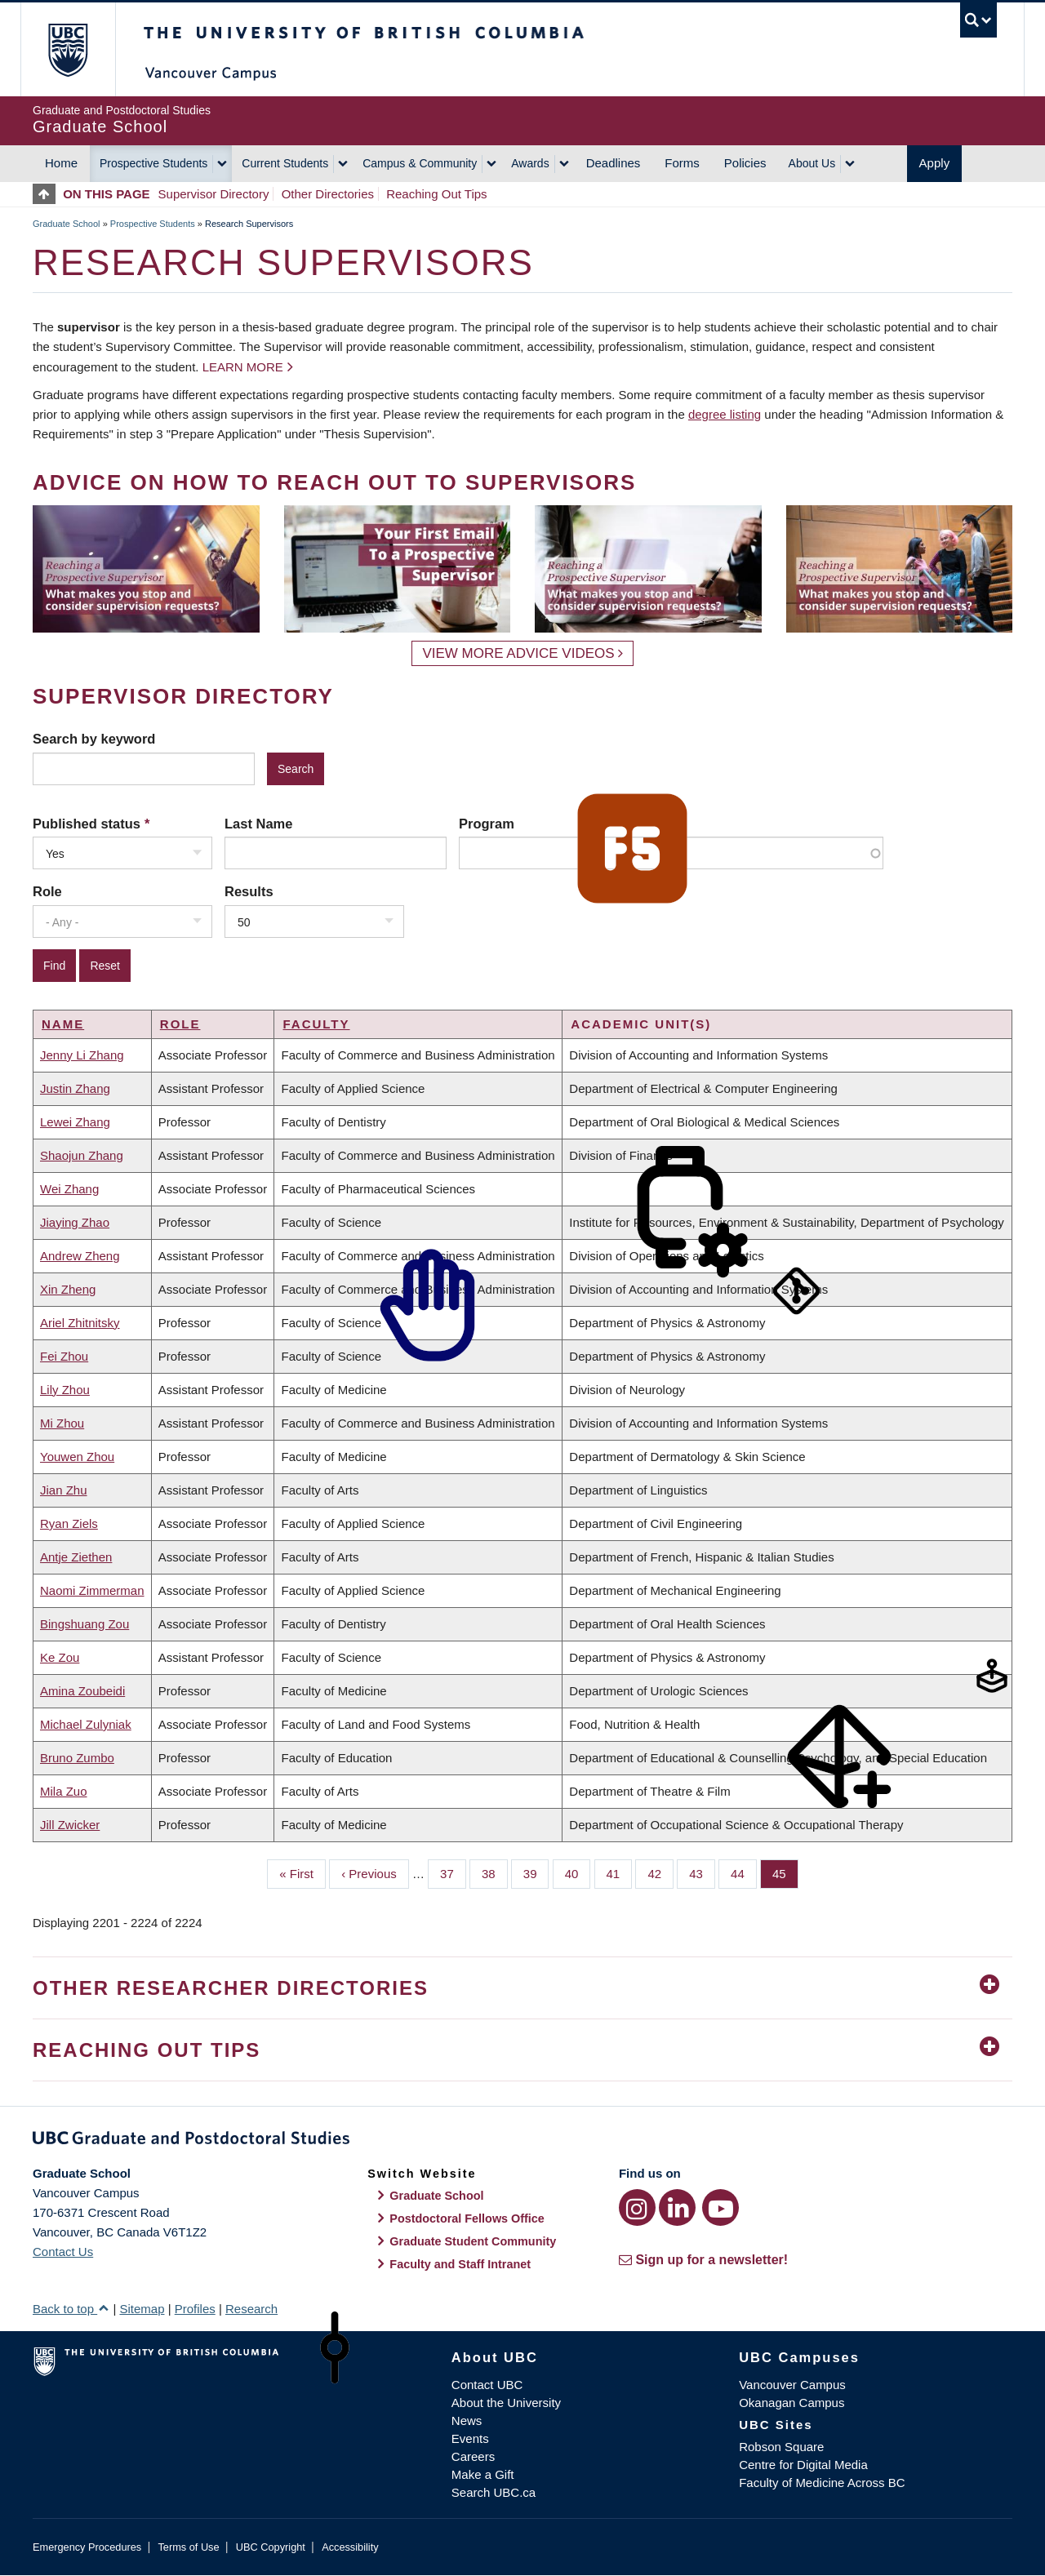 The height and width of the screenshot is (2576, 1045). What do you see at coordinates (796, 1290) in the screenshot?
I see `access git repository settings` at bounding box center [796, 1290].